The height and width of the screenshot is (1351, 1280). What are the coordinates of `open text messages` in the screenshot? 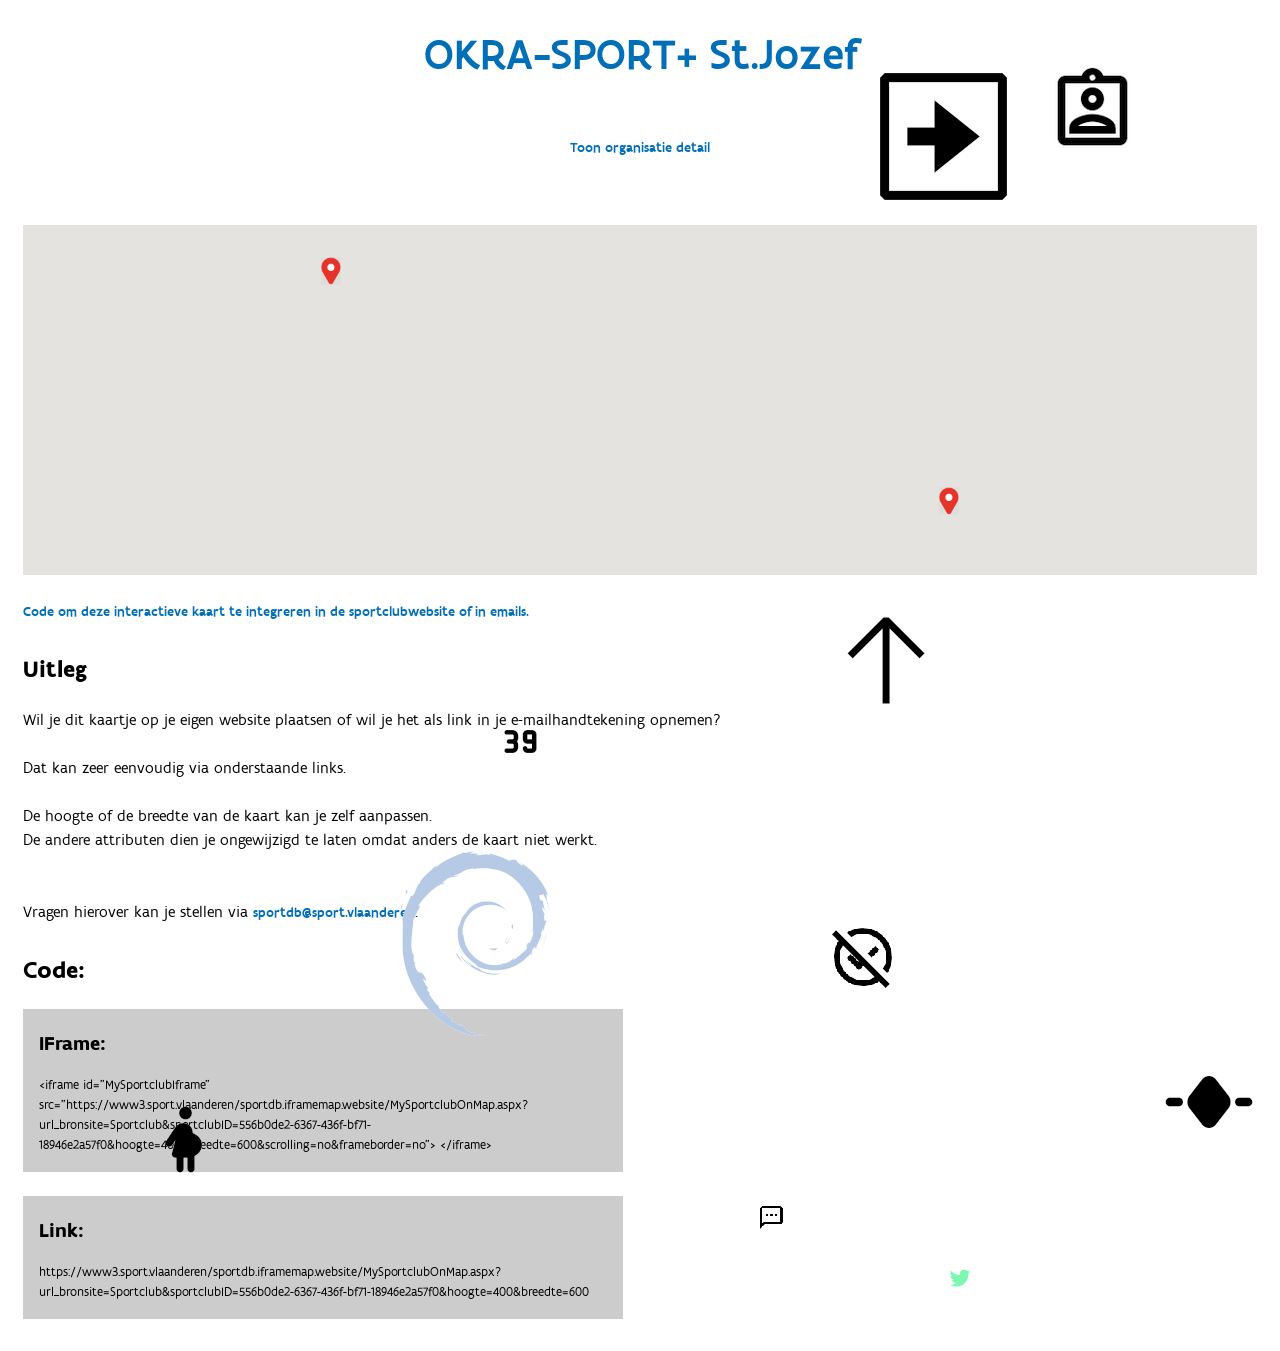 It's located at (771, 1217).